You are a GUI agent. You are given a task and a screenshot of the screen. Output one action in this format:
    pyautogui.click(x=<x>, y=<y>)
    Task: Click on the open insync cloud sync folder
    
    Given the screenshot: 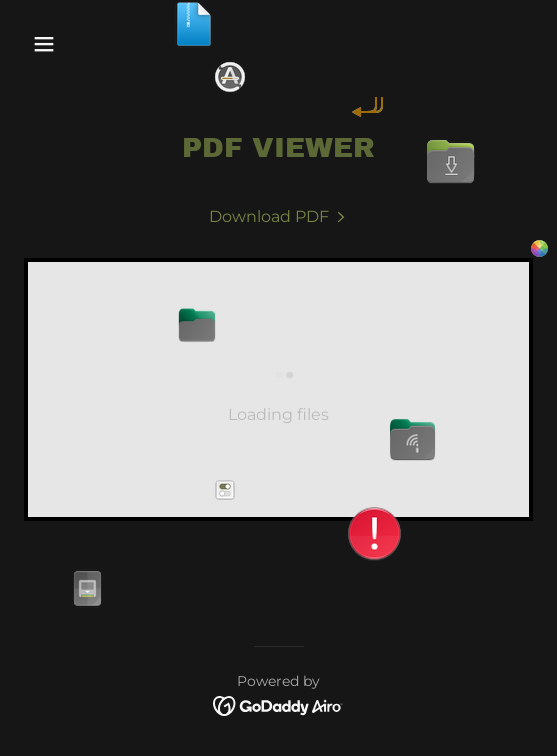 What is the action you would take?
    pyautogui.click(x=412, y=439)
    